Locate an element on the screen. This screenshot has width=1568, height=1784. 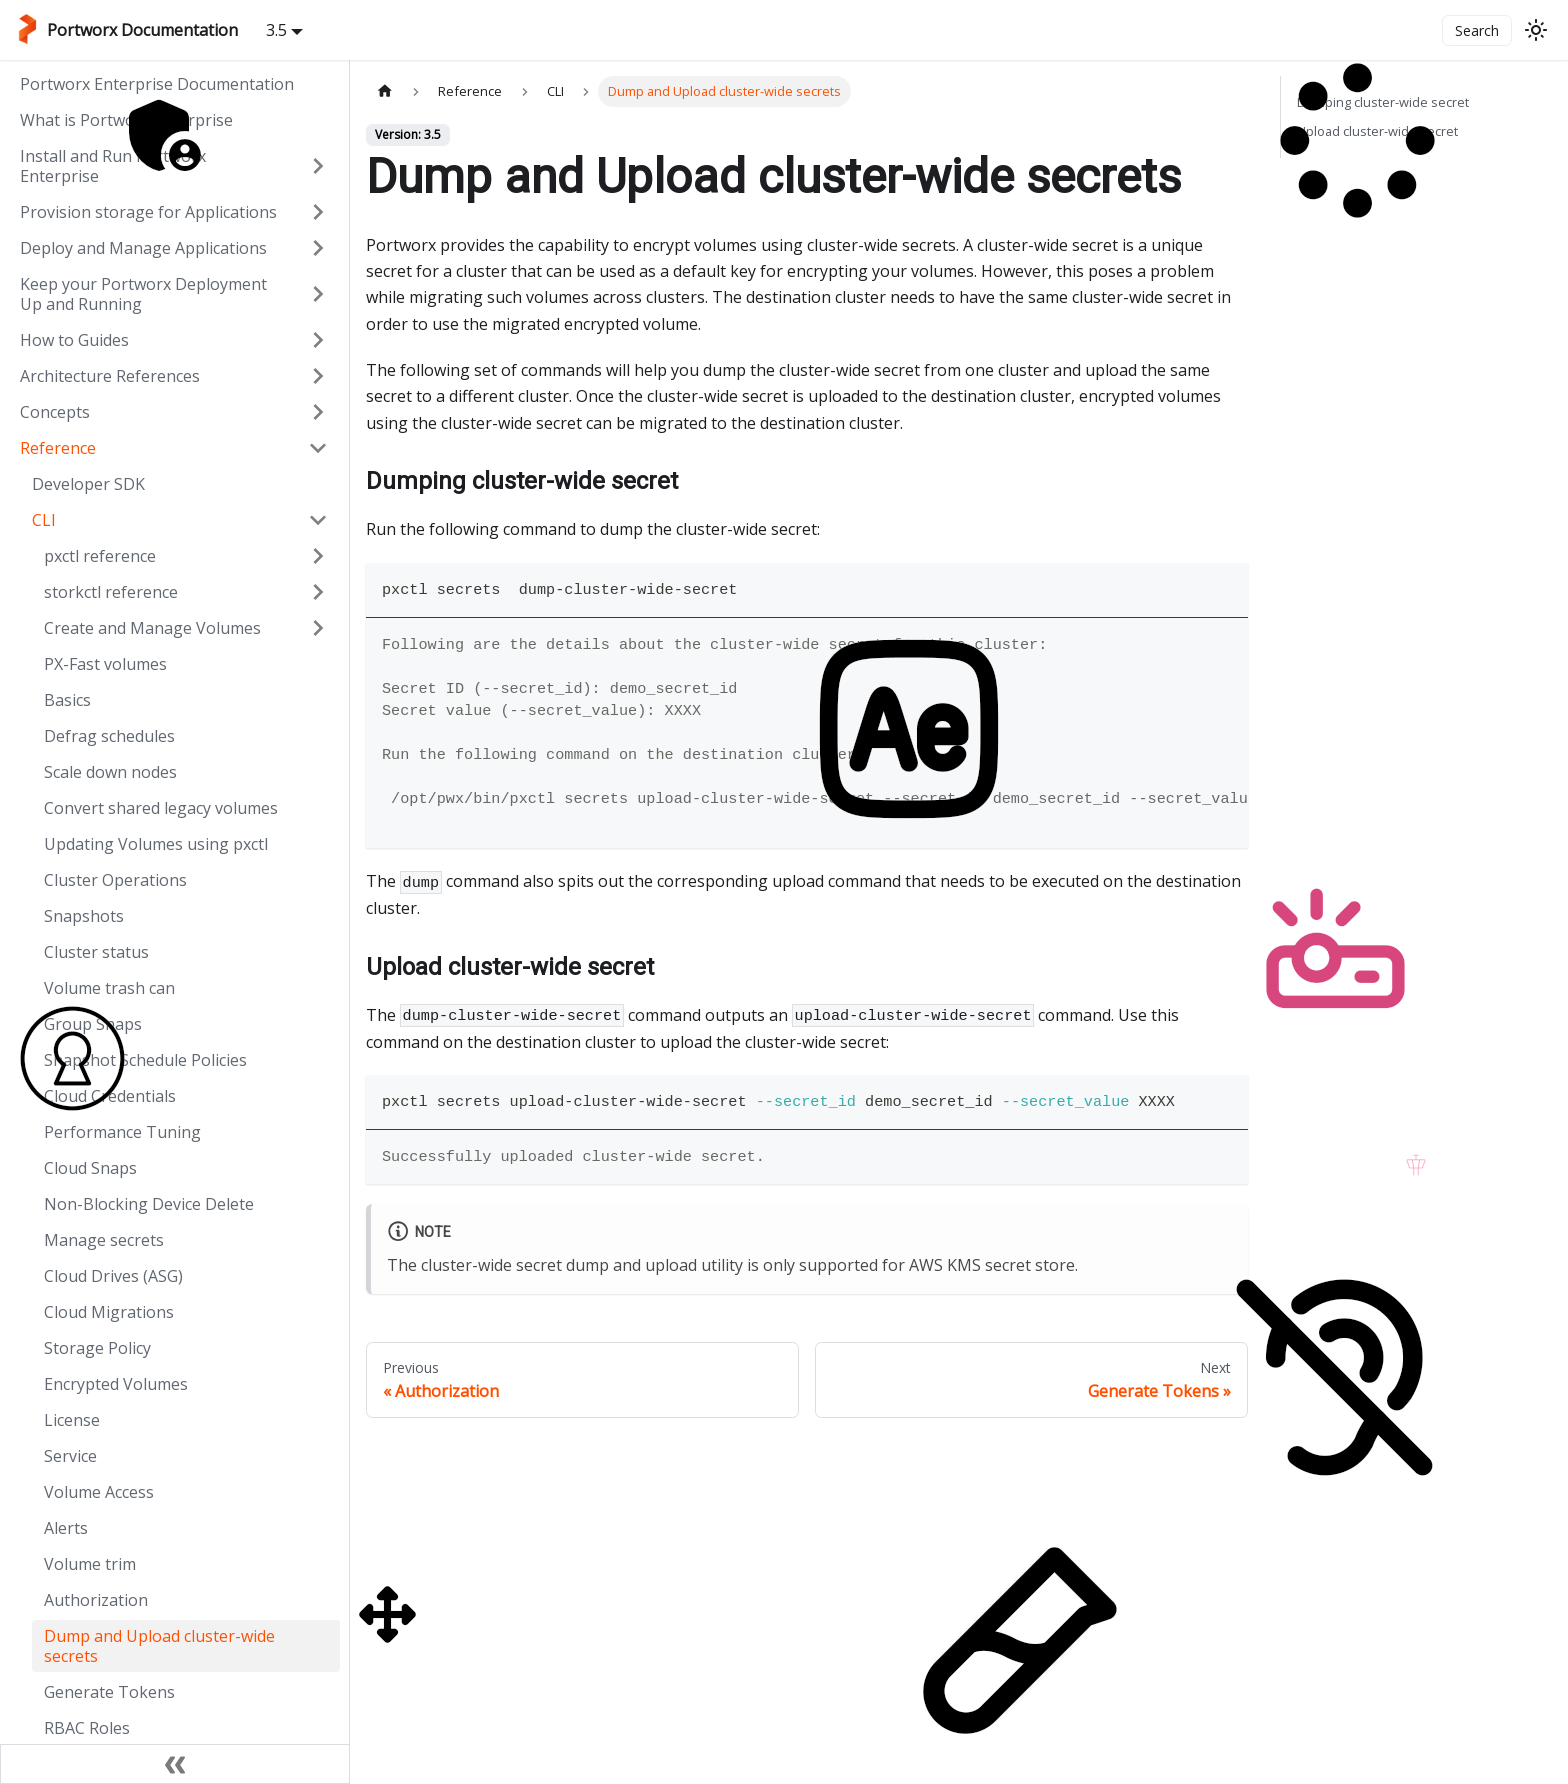
connect to a projector or external display is located at coordinates (1335, 951).